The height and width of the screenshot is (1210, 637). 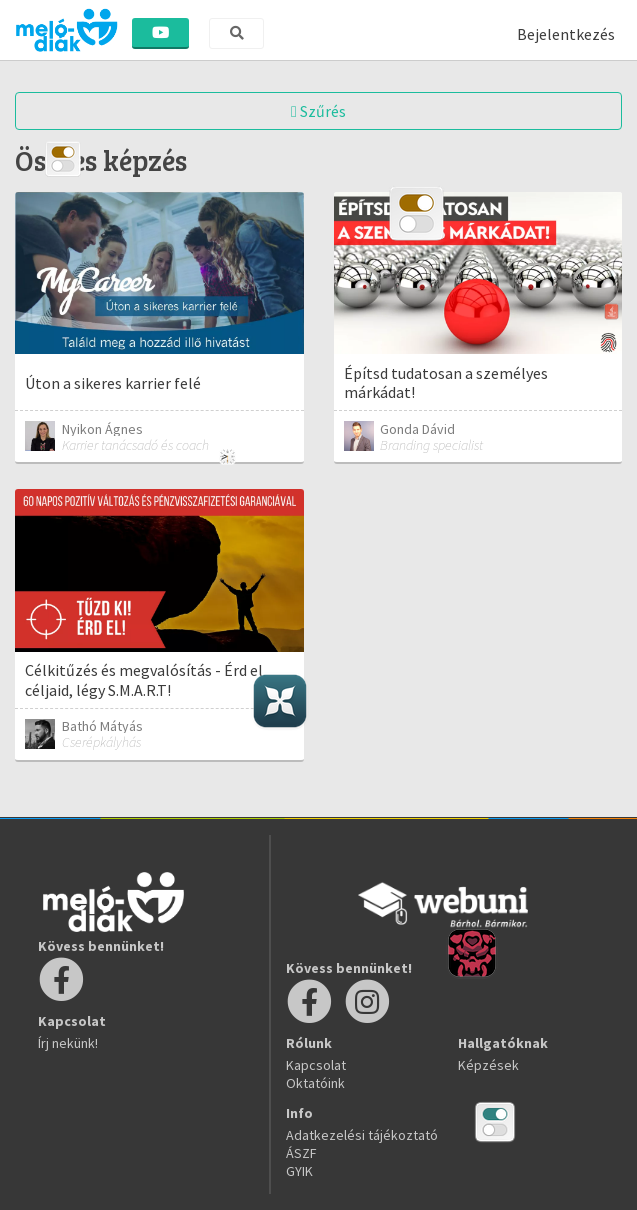 I want to click on open unity tweak tool settings, so click(x=416, y=213).